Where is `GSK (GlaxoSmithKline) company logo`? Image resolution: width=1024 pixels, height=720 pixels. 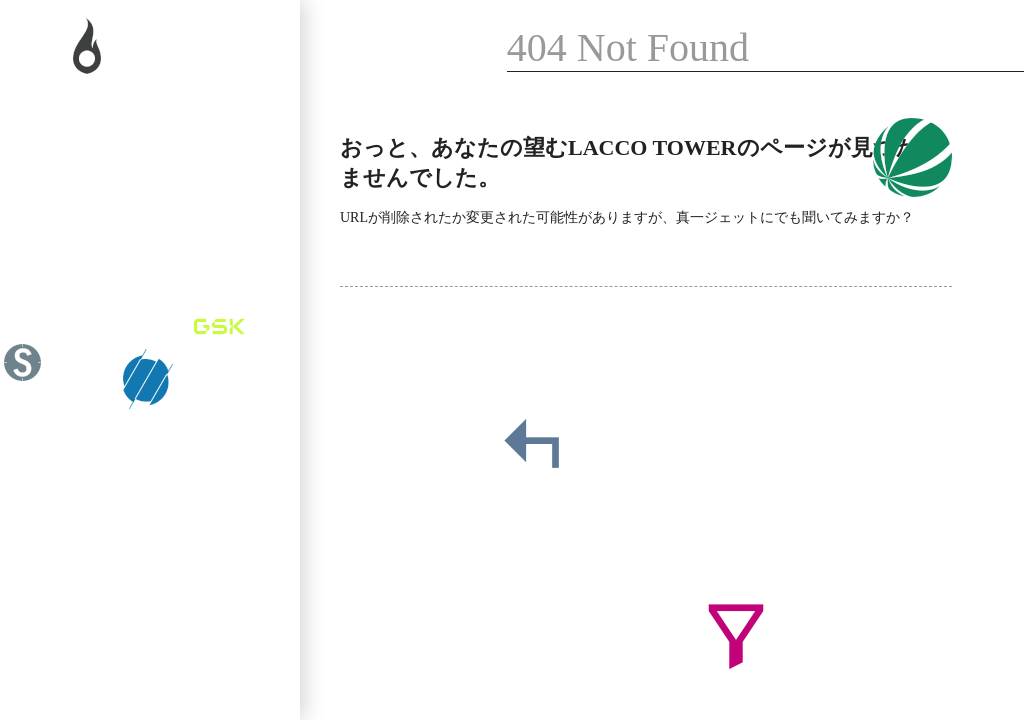
GSK (GlaxoSmithKline) company logo is located at coordinates (219, 326).